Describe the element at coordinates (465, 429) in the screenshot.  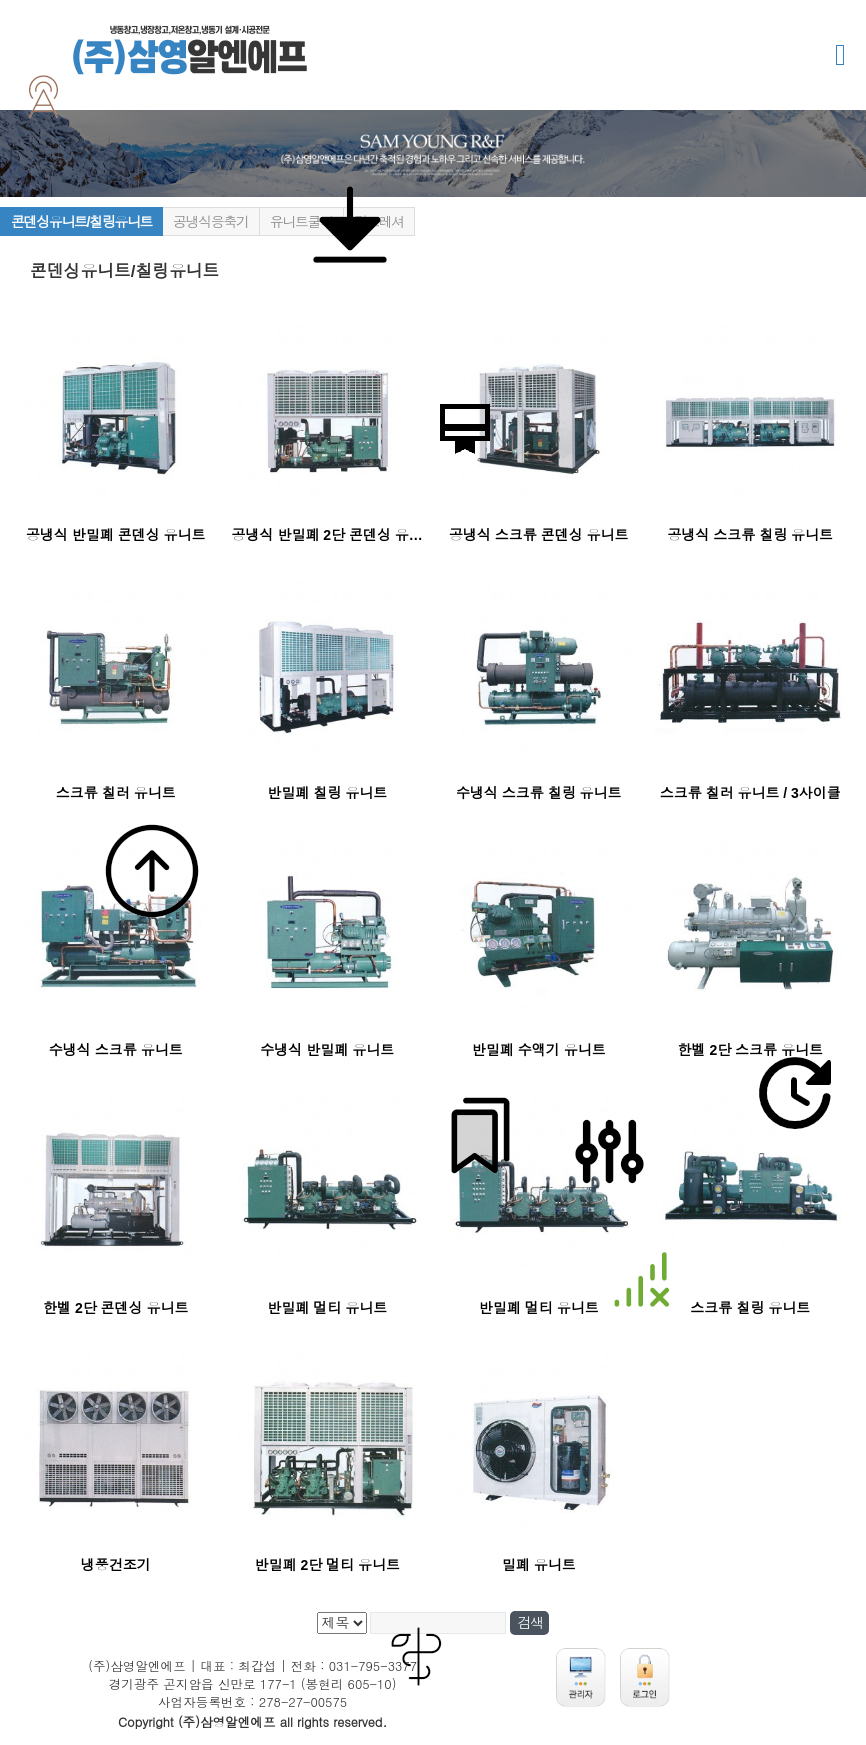
I see `view membership card or subscription details` at that location.